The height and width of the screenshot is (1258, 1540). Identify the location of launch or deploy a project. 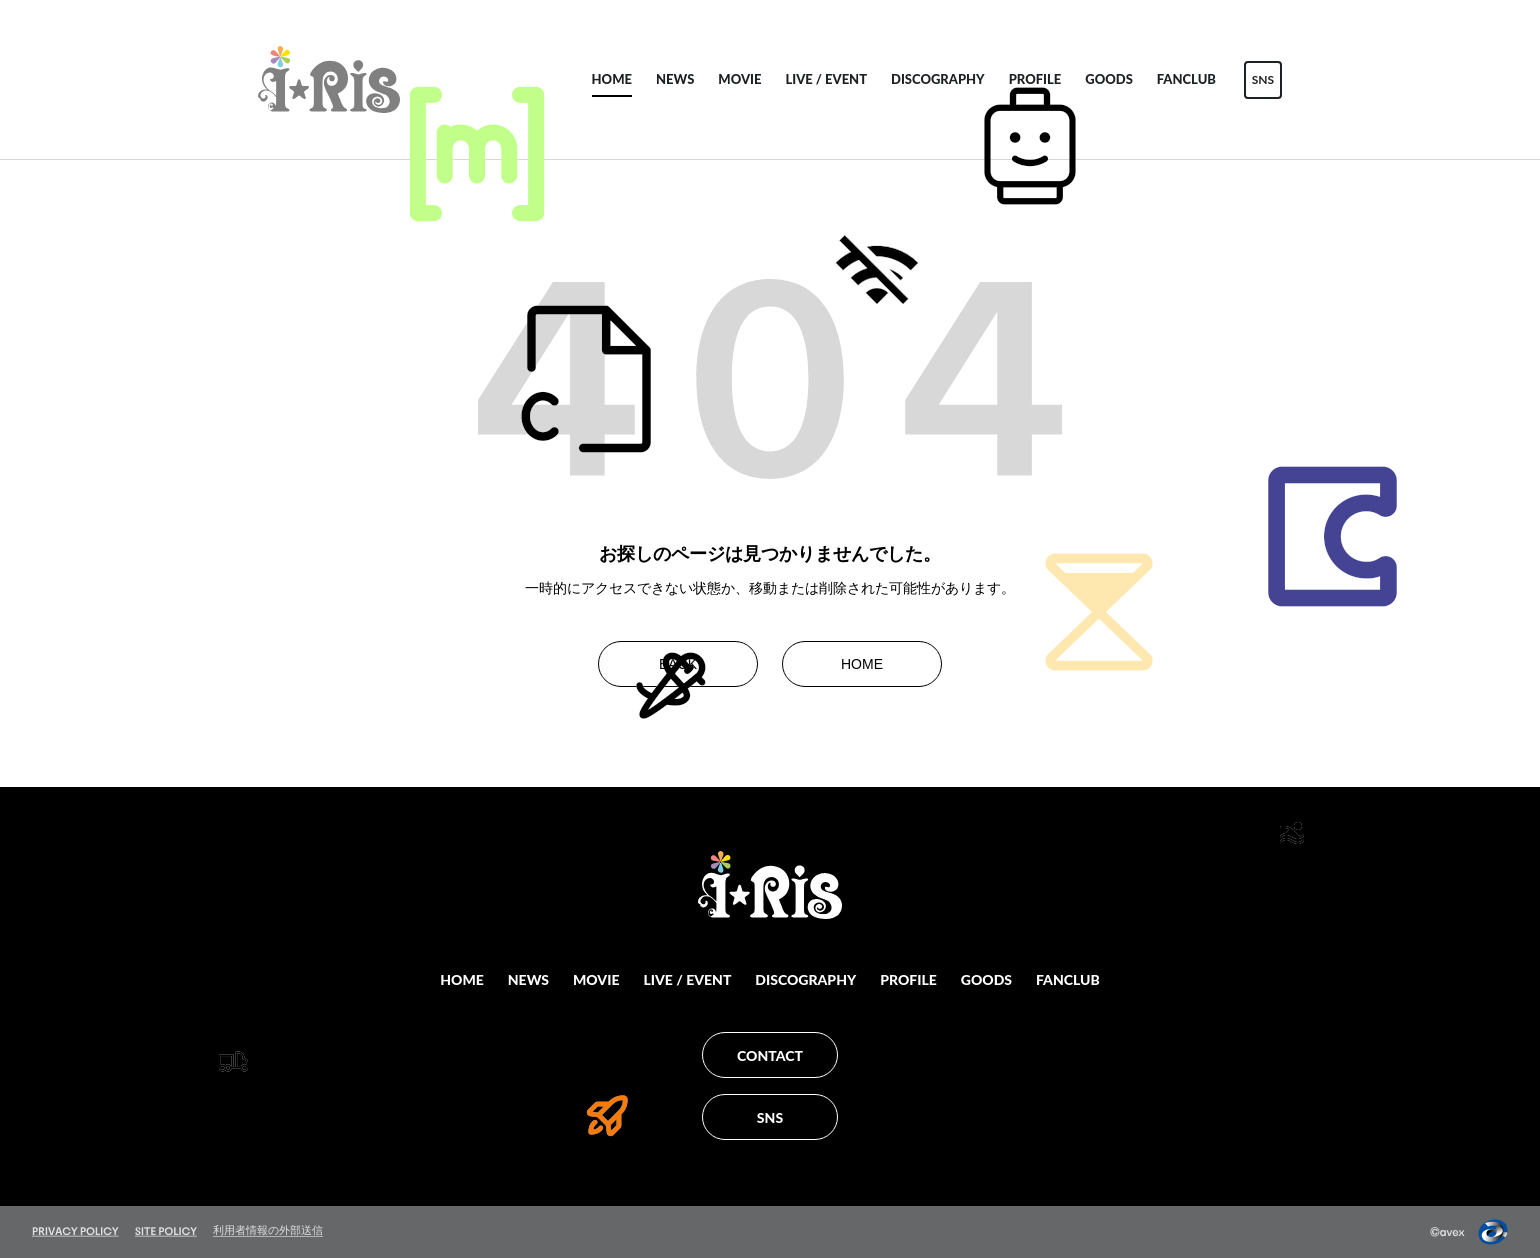
(608, 1115).